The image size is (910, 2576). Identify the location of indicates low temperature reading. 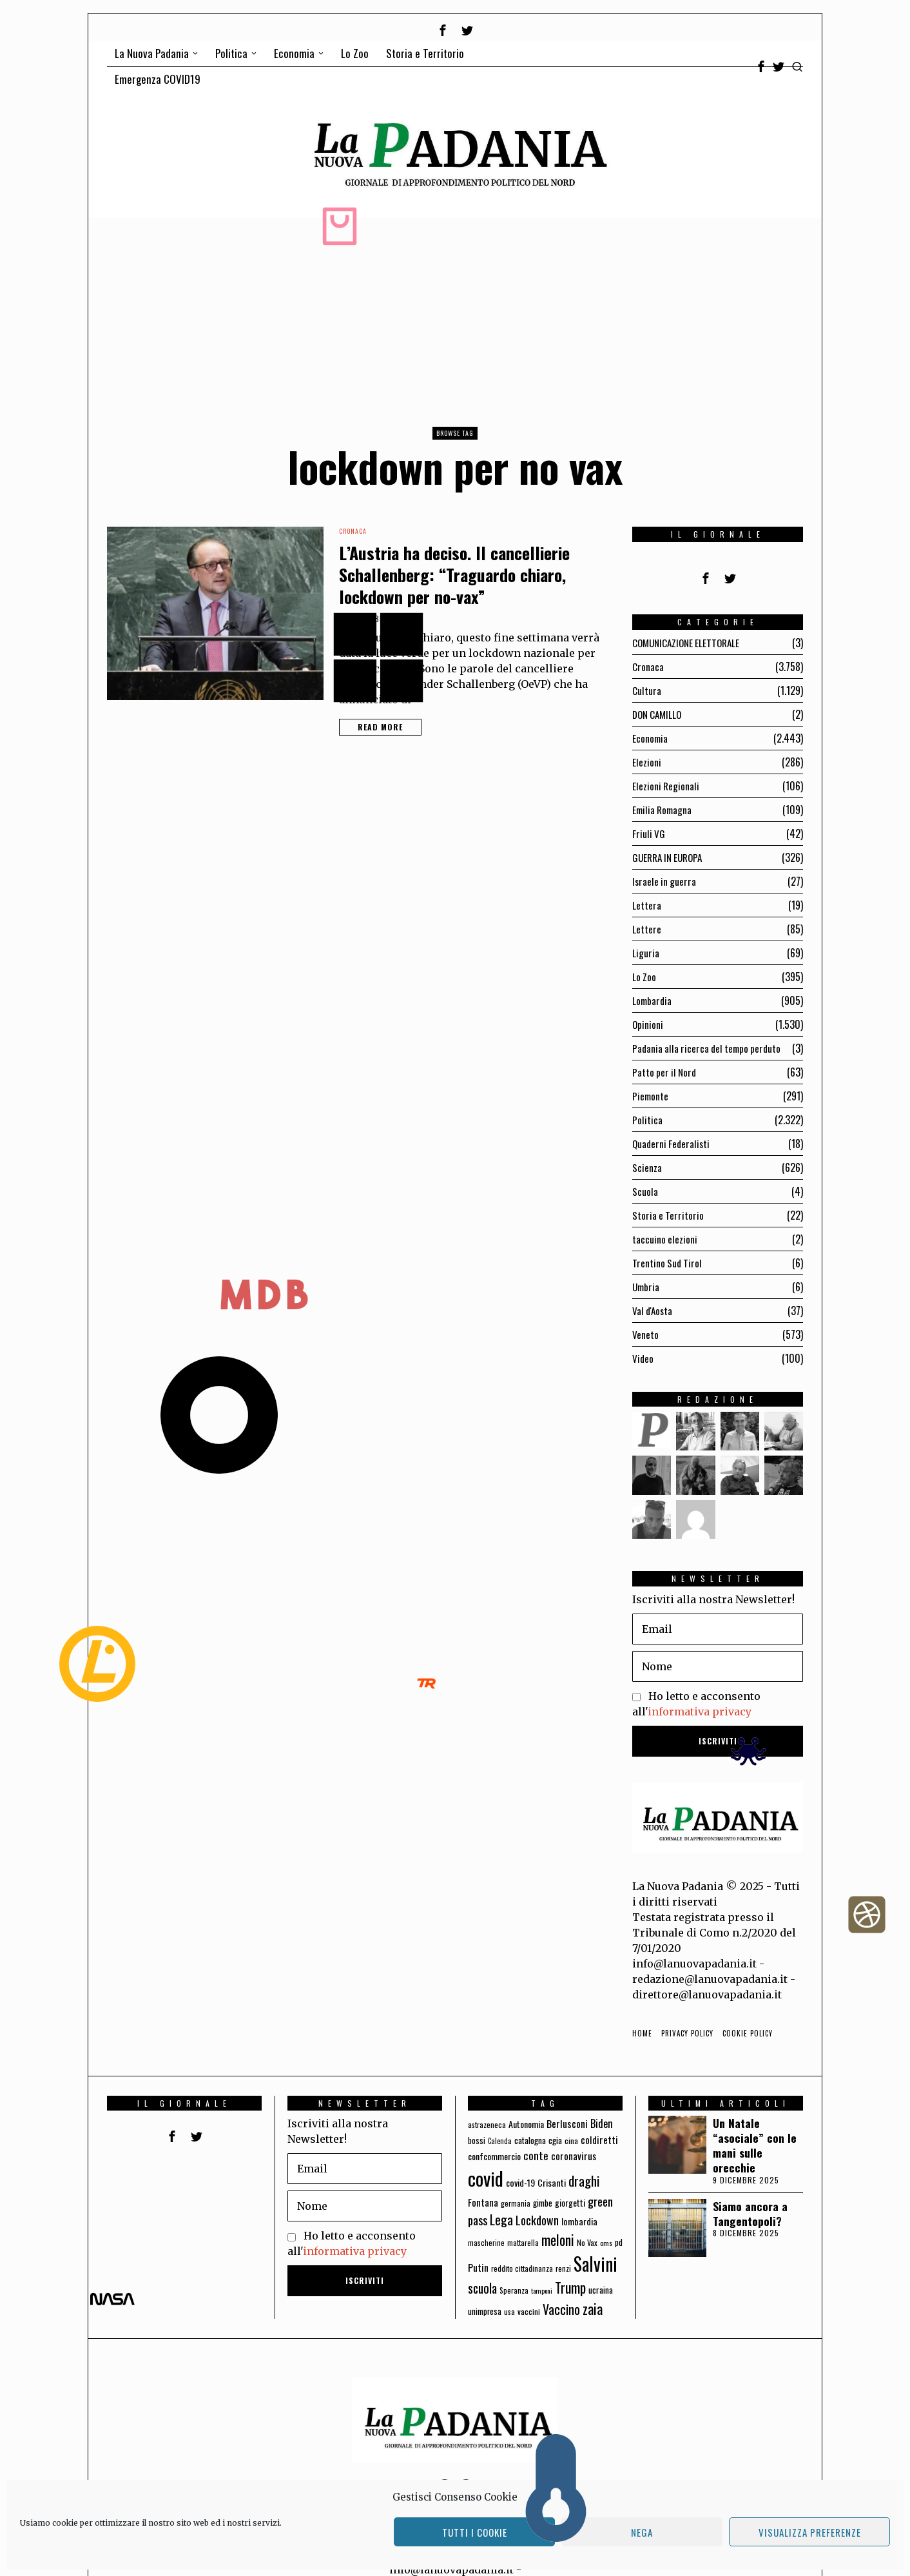
(556, 2488).